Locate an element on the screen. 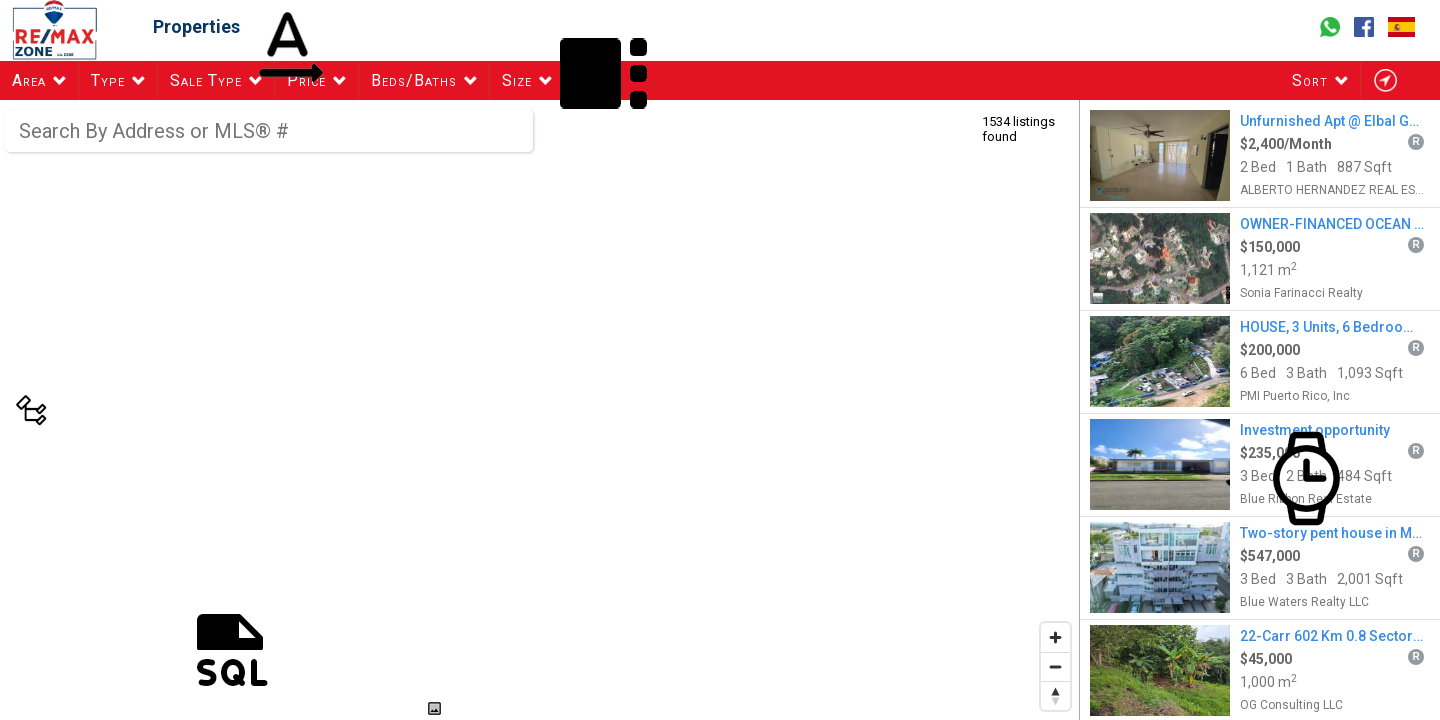 The width and height of the screenshot is (1440, 720). view time or clock settings is located at coordinates (1306, 478).